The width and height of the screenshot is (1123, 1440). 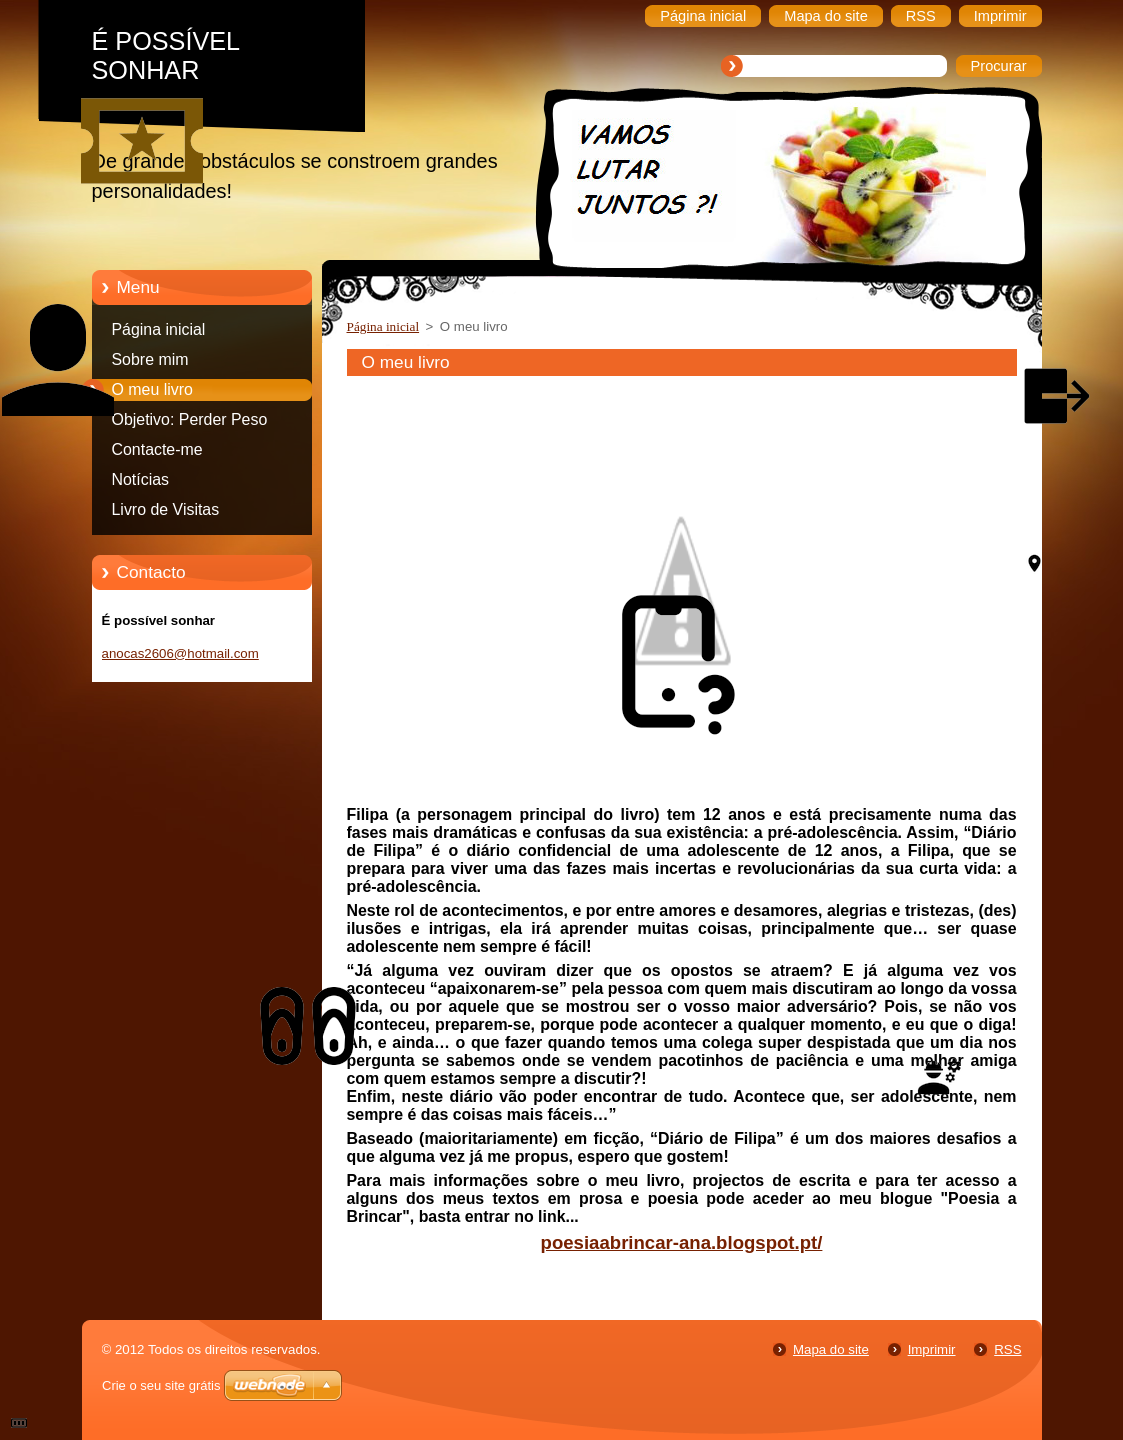 What do you see at coordinates (668, 661) in the screenshot?
I see `get help with mobile device settings` at bounding box center [668, 661].